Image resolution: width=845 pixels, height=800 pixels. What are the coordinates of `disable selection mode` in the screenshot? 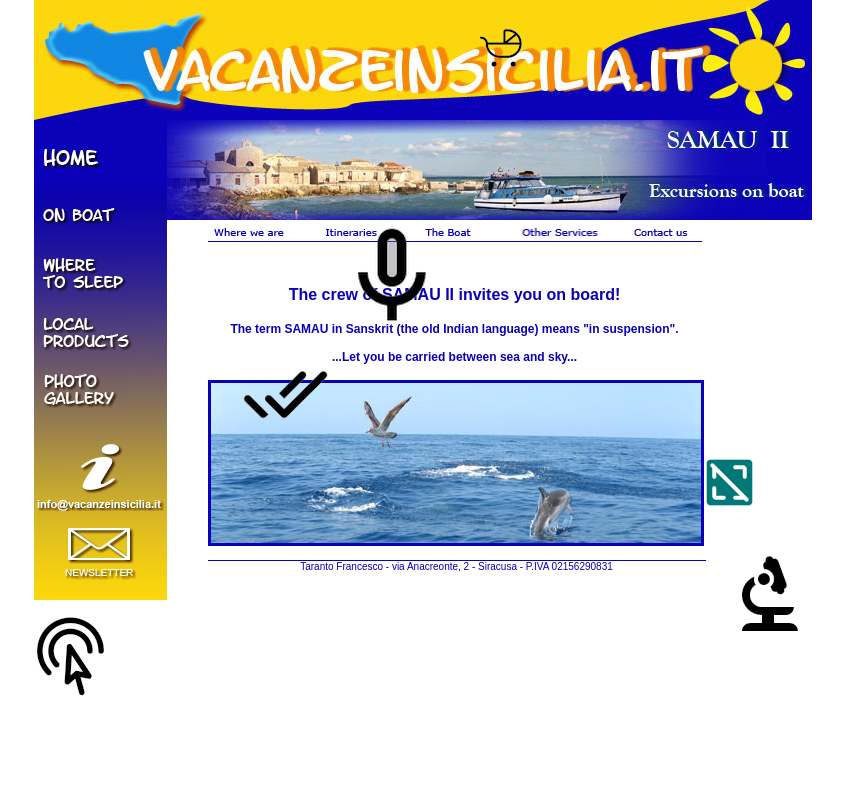 It's located at (729, 482).